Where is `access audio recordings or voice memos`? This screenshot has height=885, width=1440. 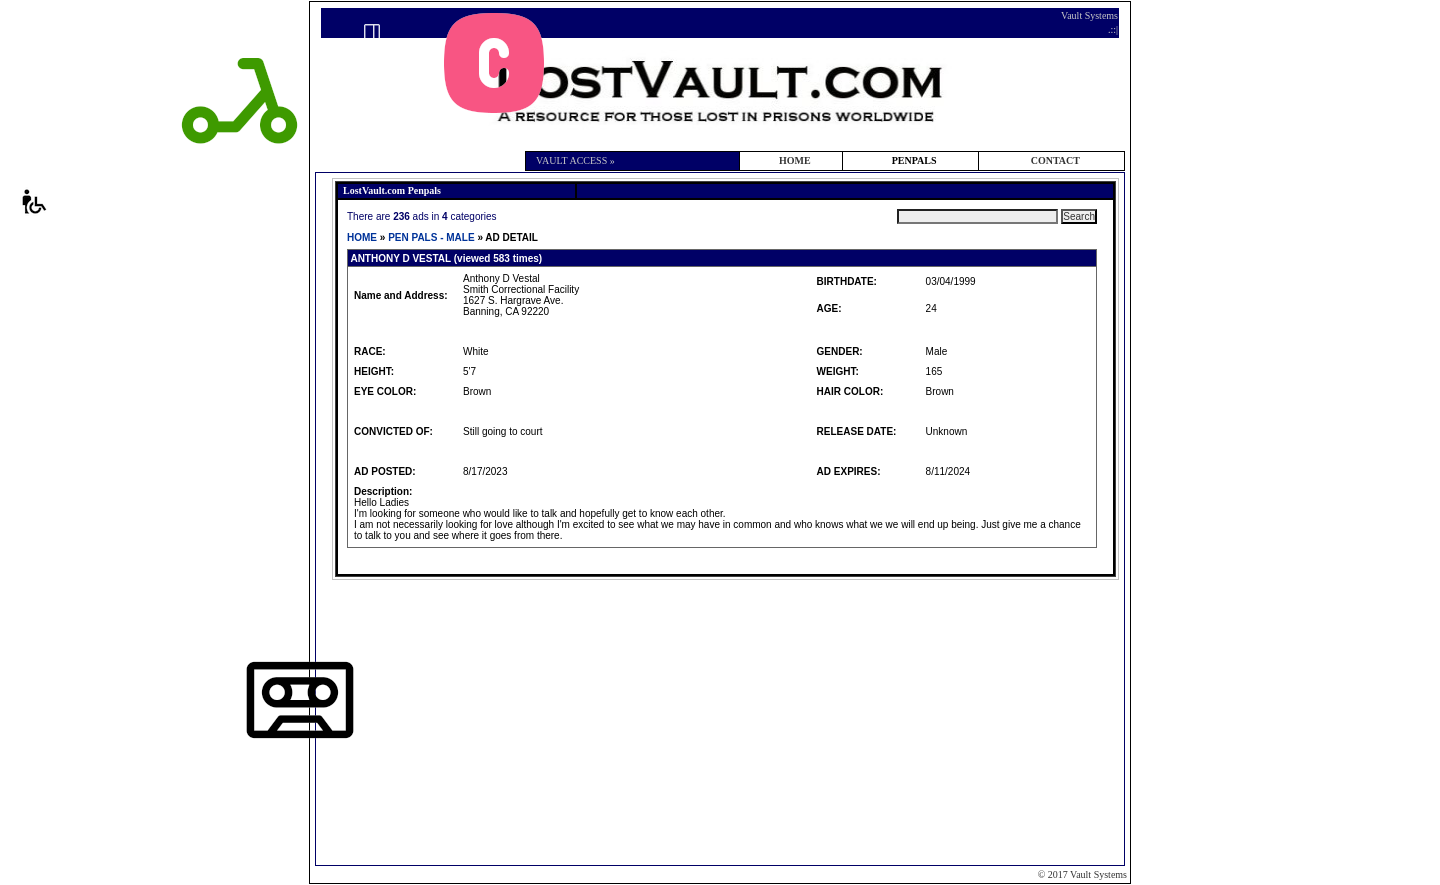
access audio recordings or voice memos is located at coordinates (300, 700).